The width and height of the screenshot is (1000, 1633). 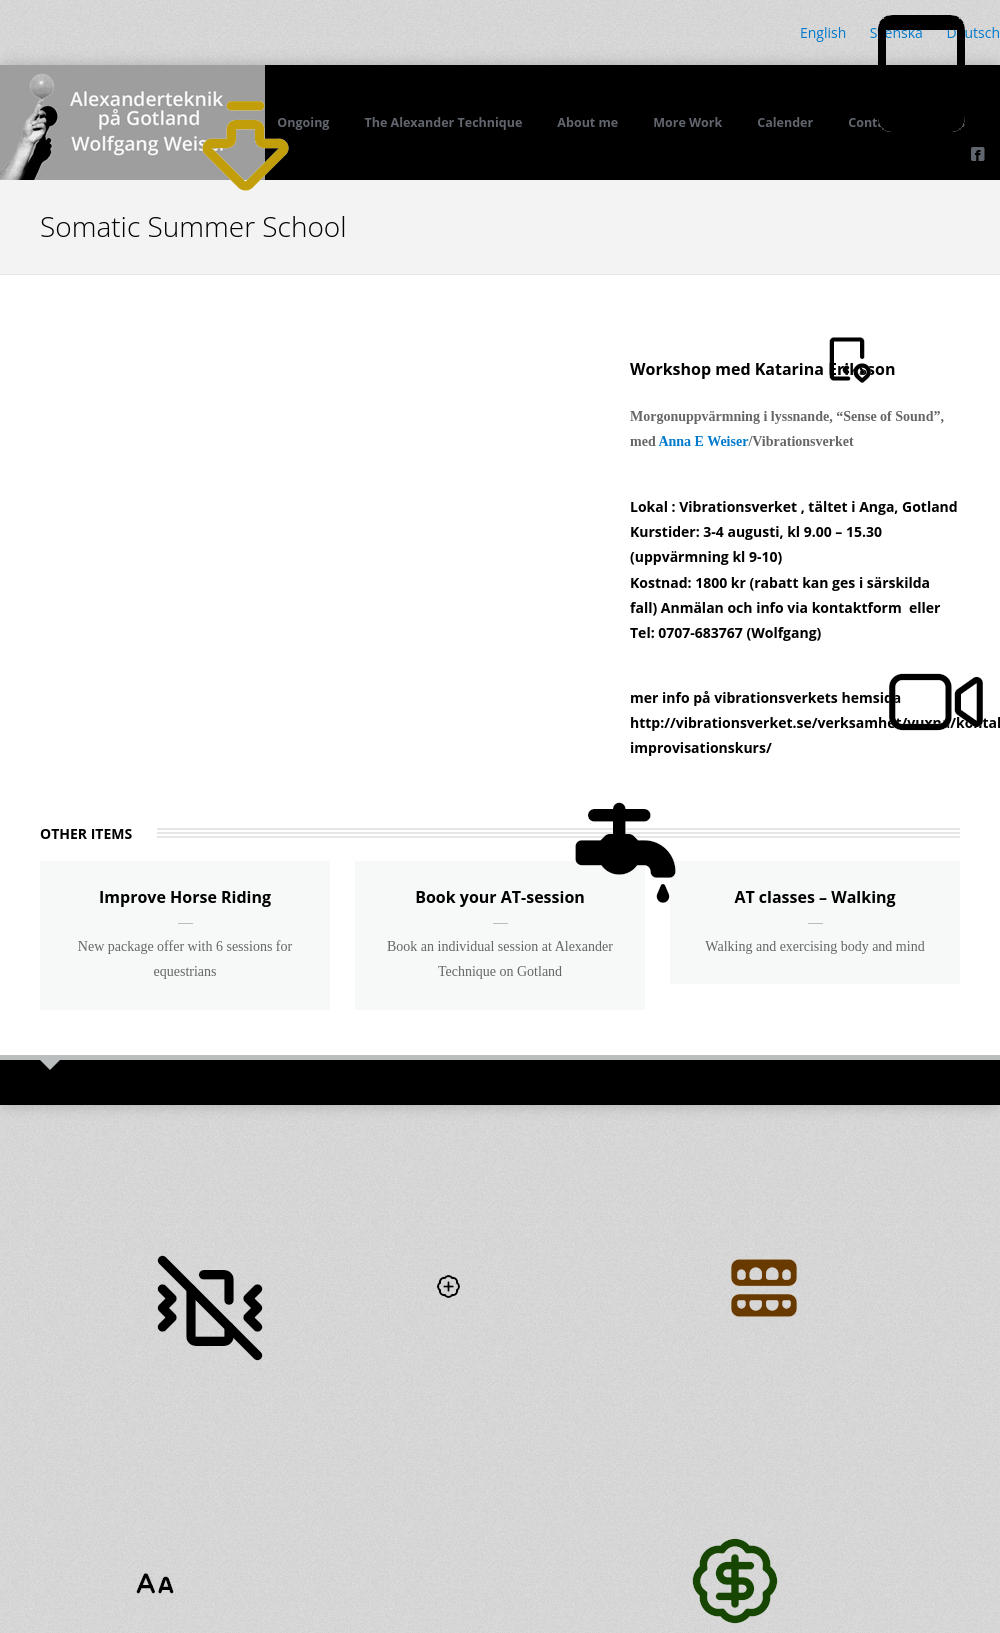 I want to click on download file to device, so click(x=245, y=143).